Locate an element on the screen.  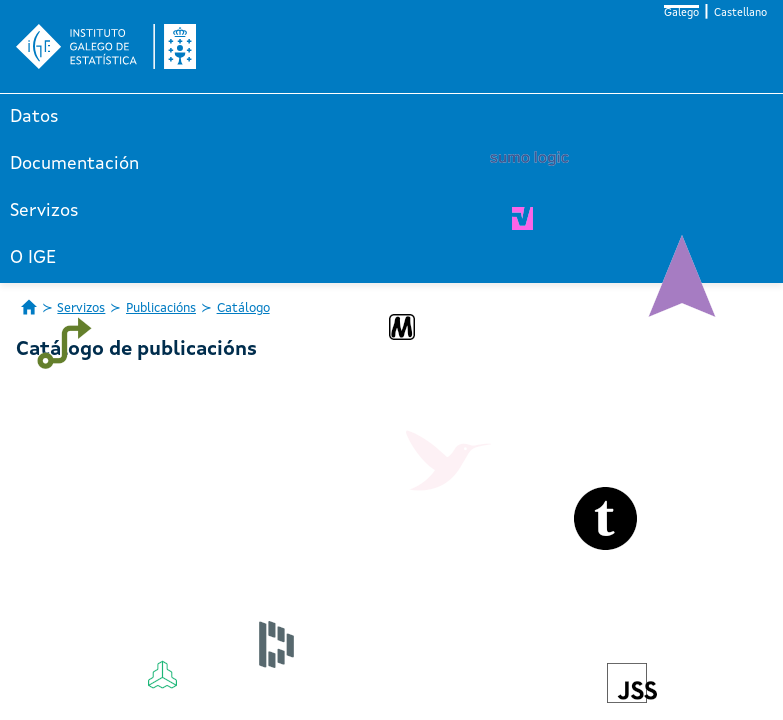
radar app logo is located at coordinates (682, 276).